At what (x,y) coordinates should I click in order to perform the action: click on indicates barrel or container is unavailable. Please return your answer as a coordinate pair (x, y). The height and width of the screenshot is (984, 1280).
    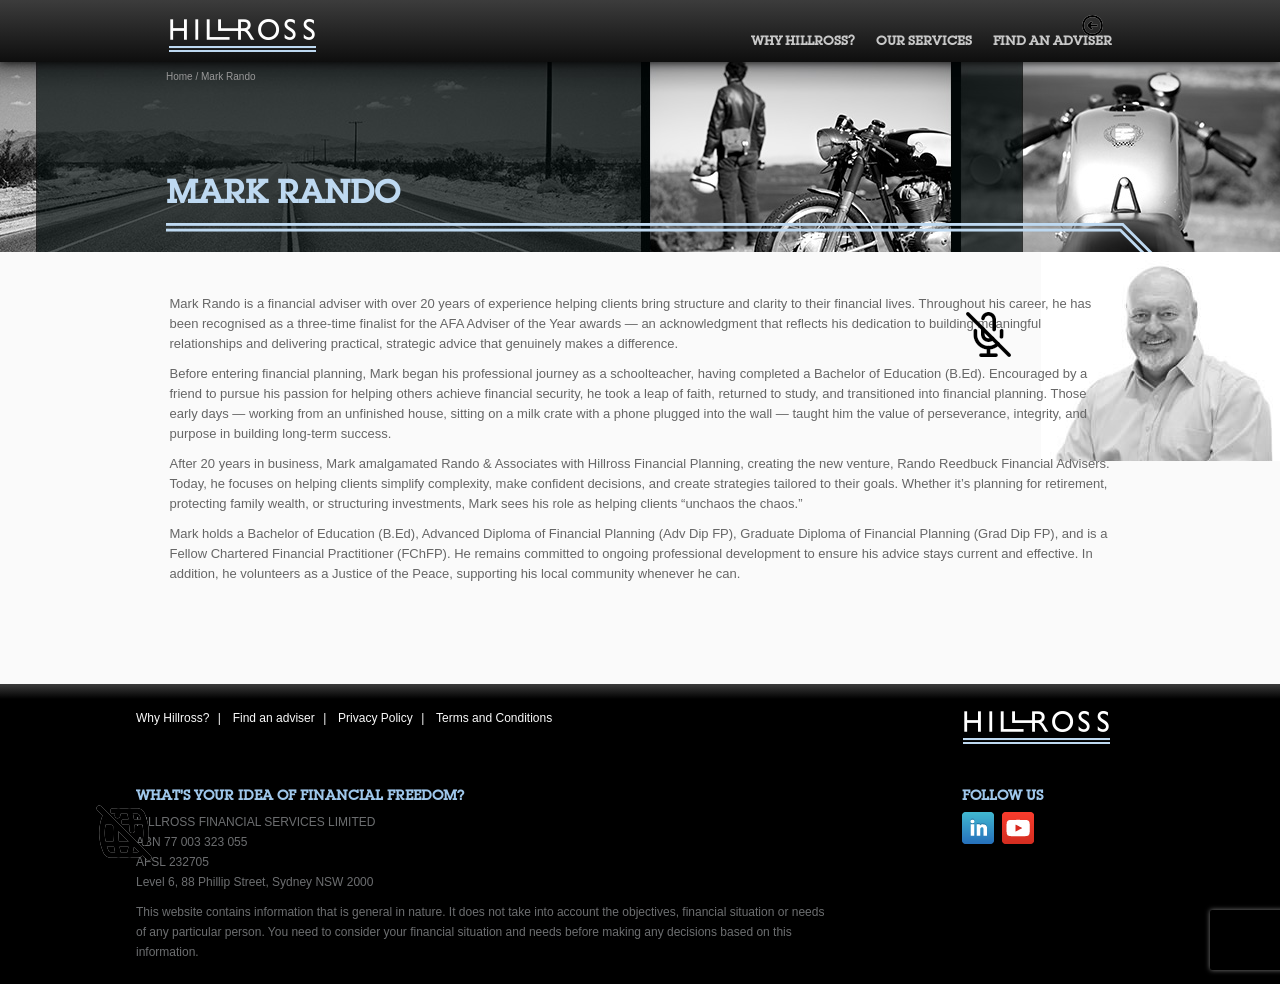
    Looking at the image, I should click on (124, 833).